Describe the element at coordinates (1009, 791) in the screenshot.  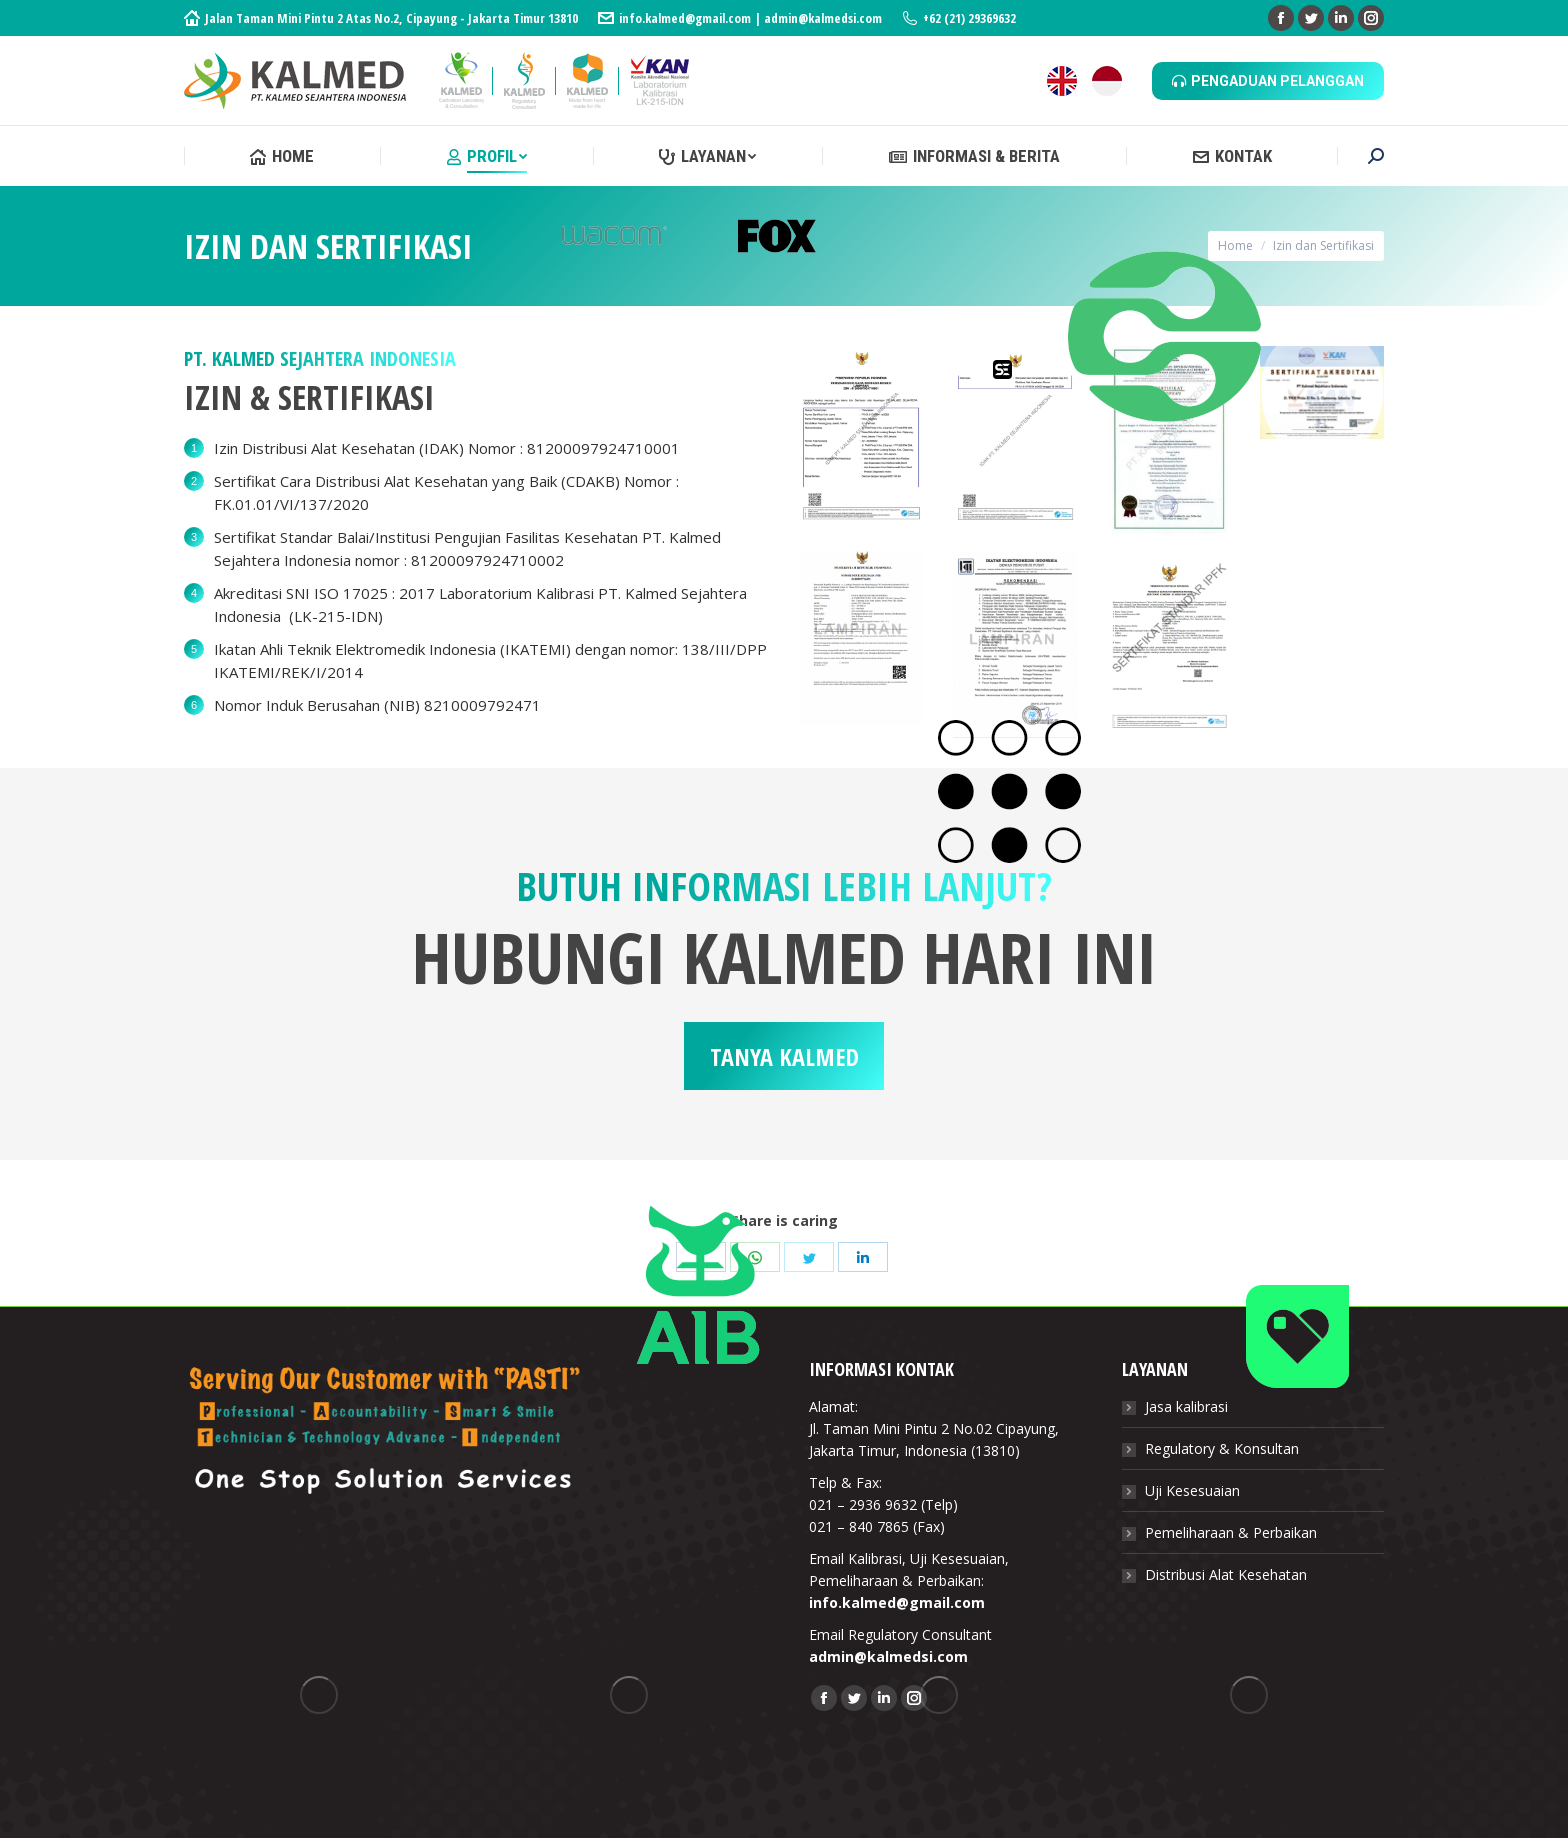
I see `open tailscale vpn settings` at that location.